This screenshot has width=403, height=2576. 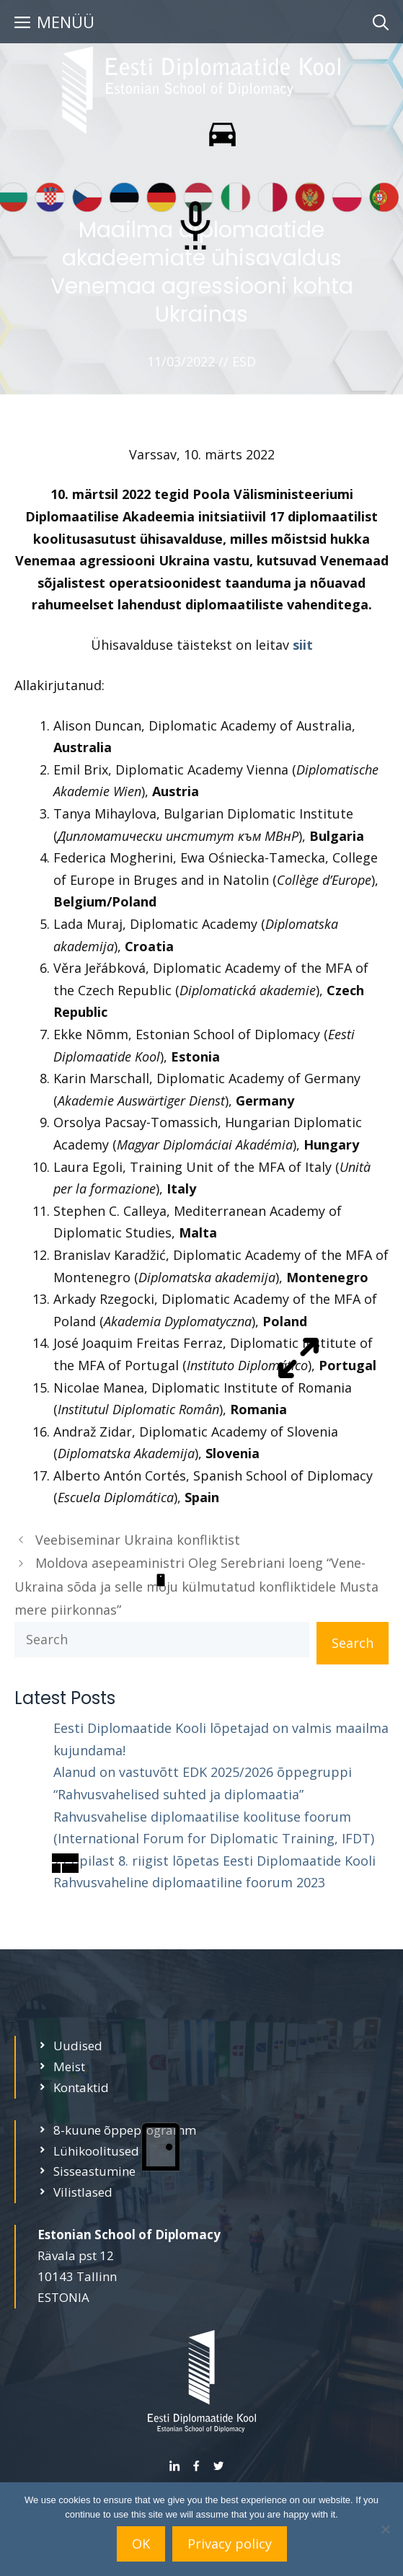 I want to click on access door sensor settings, so click(x=161, y=2147).